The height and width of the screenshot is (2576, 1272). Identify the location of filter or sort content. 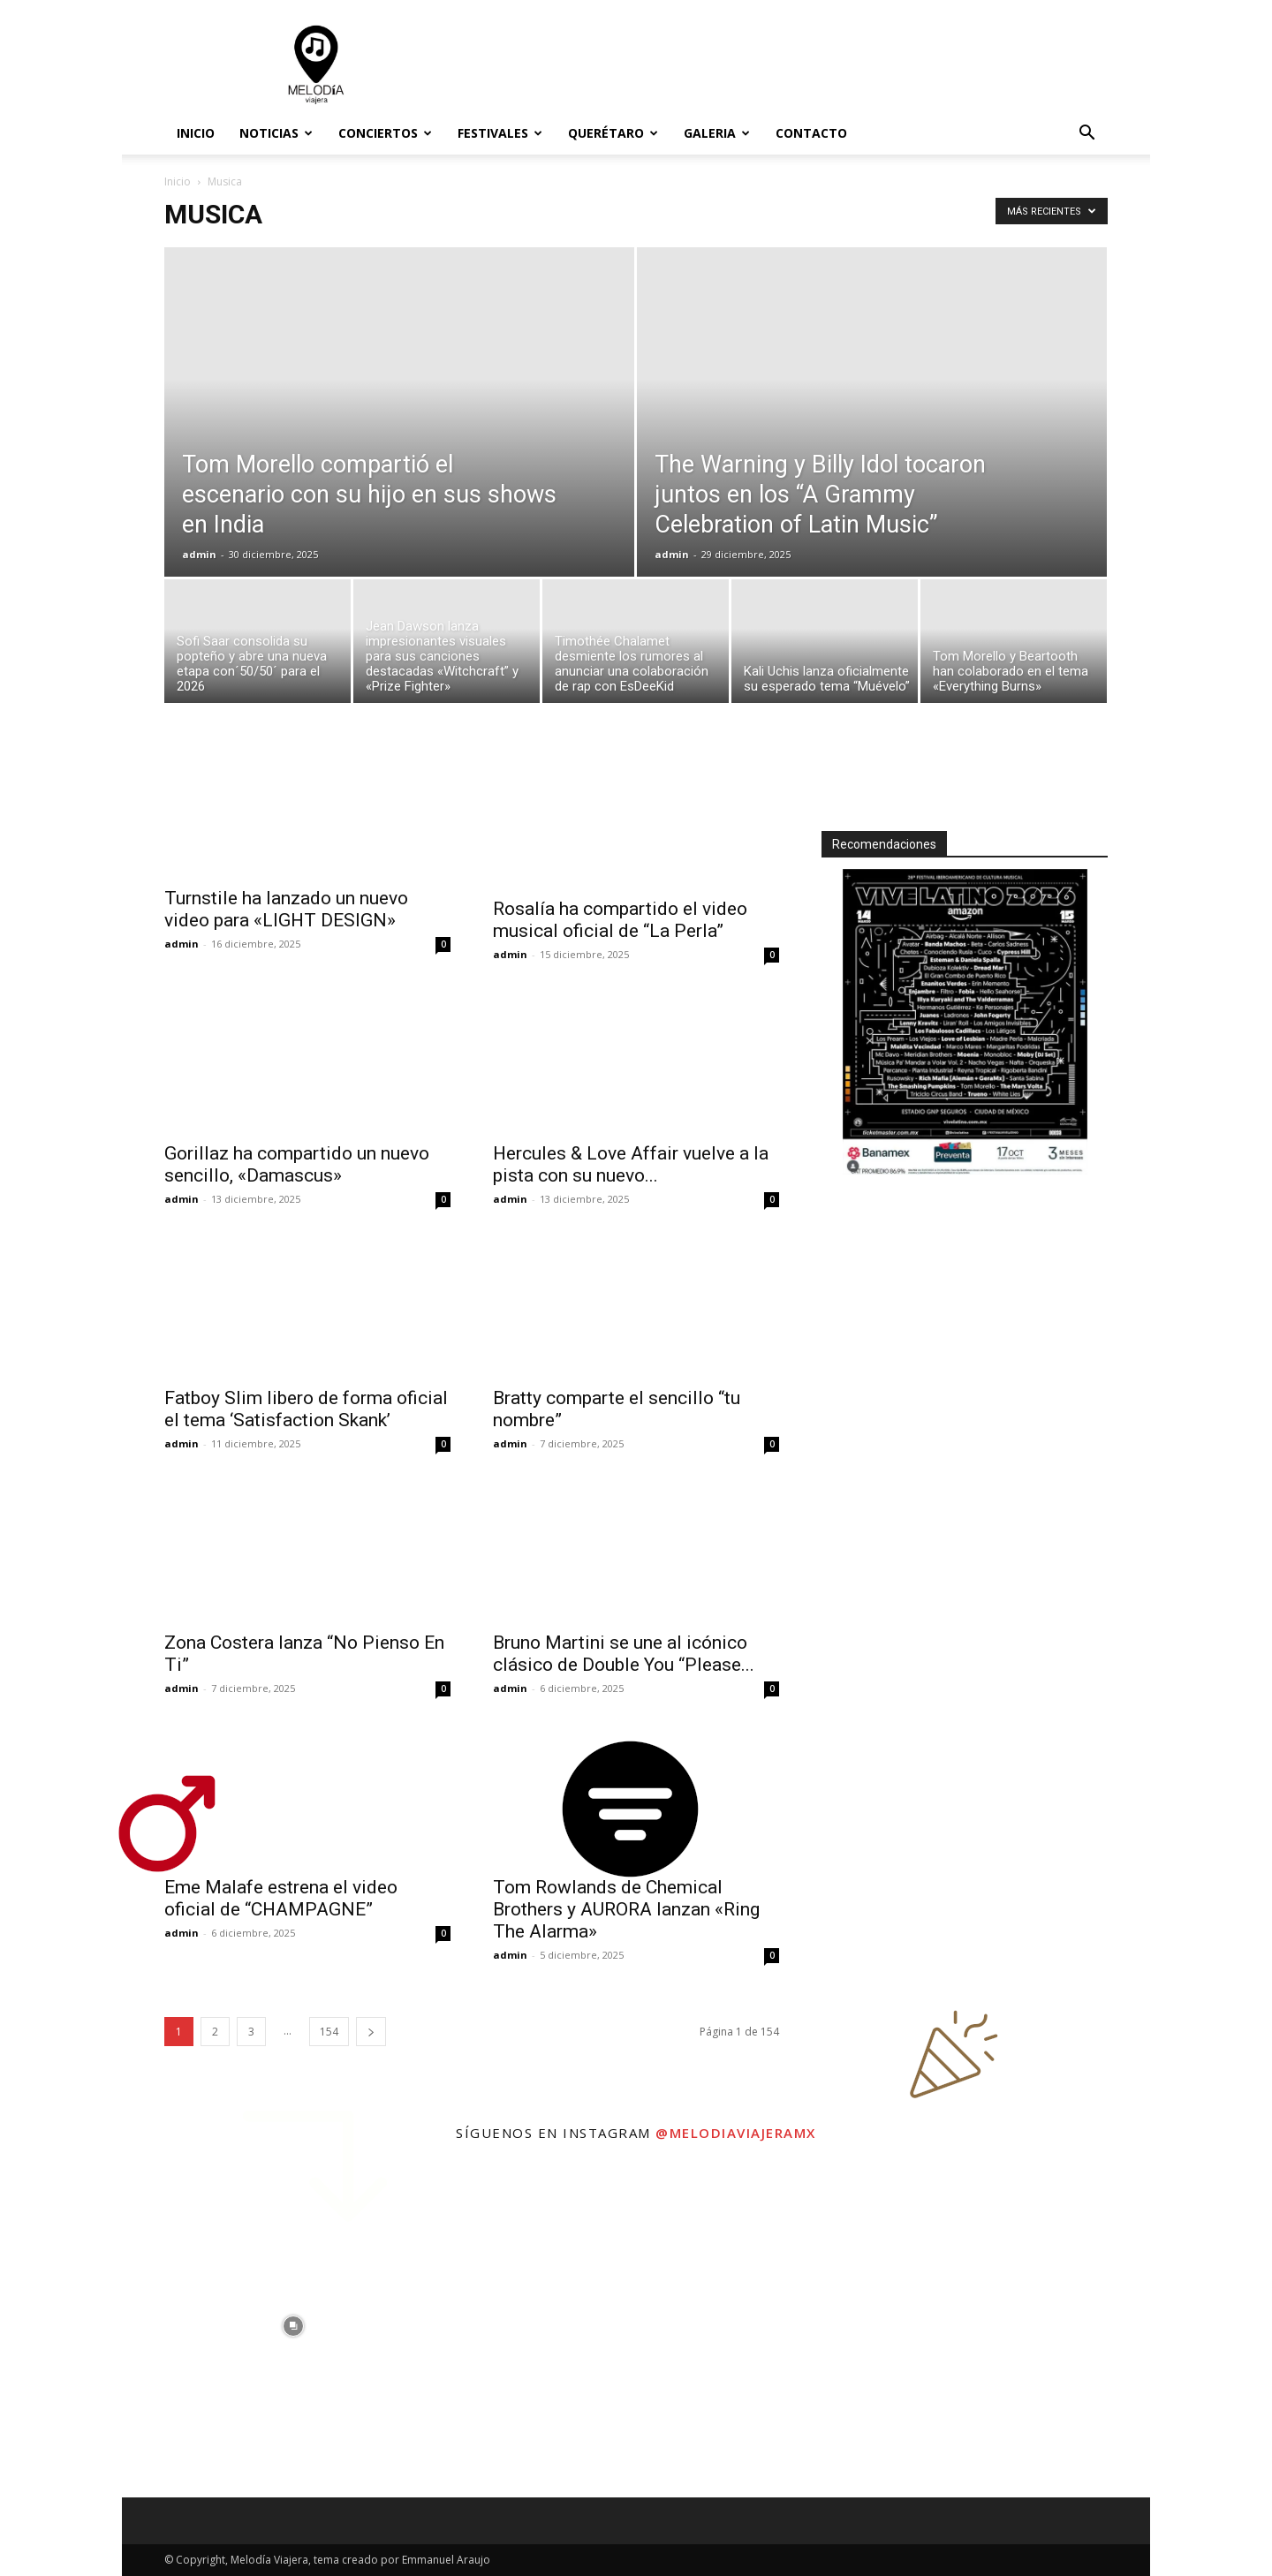
(630, 1809).